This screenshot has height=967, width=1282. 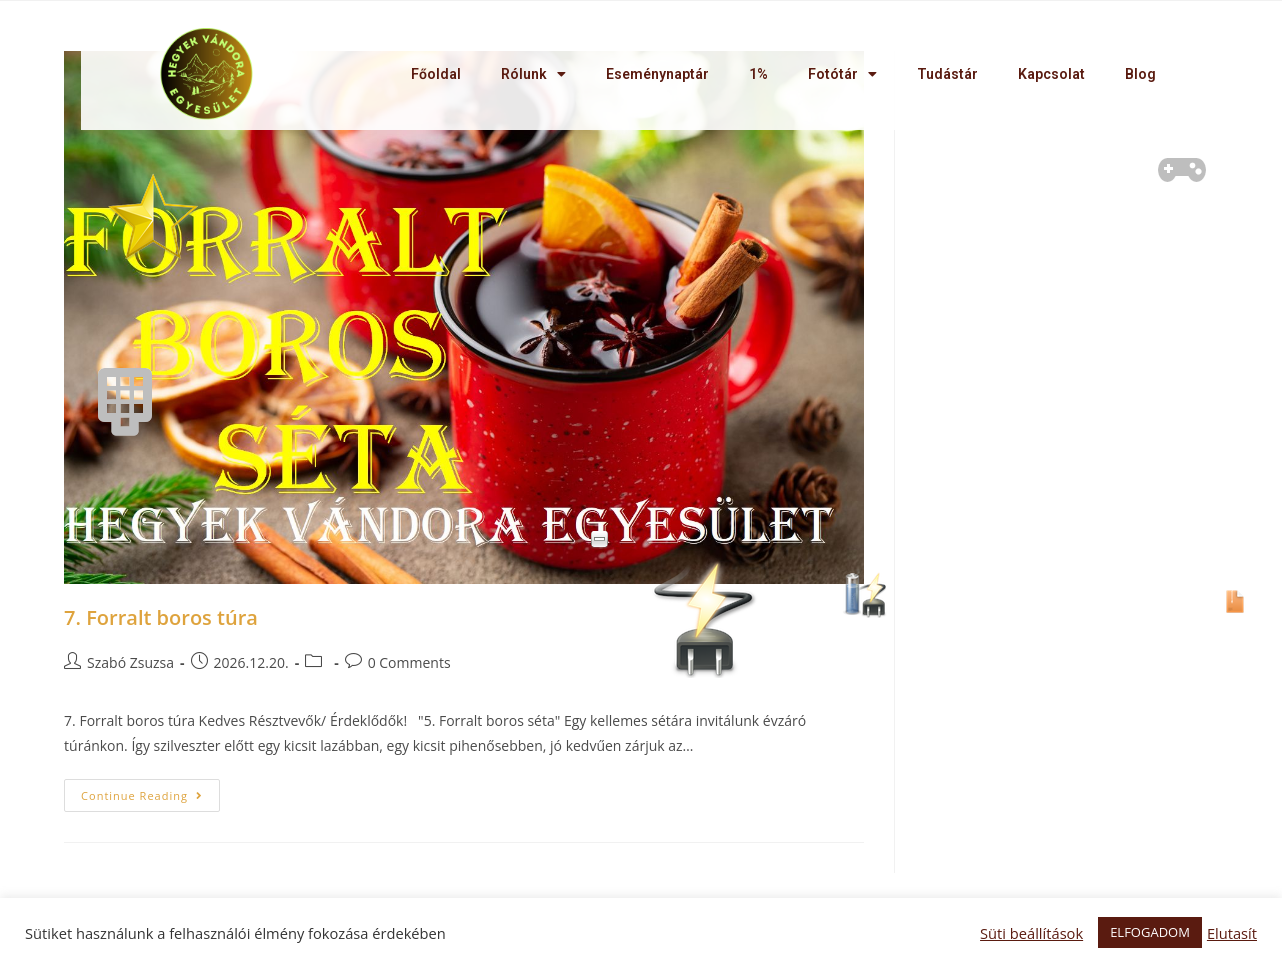 I want to click on indicates device is connected to power adapter, so click(x=701, y=618).